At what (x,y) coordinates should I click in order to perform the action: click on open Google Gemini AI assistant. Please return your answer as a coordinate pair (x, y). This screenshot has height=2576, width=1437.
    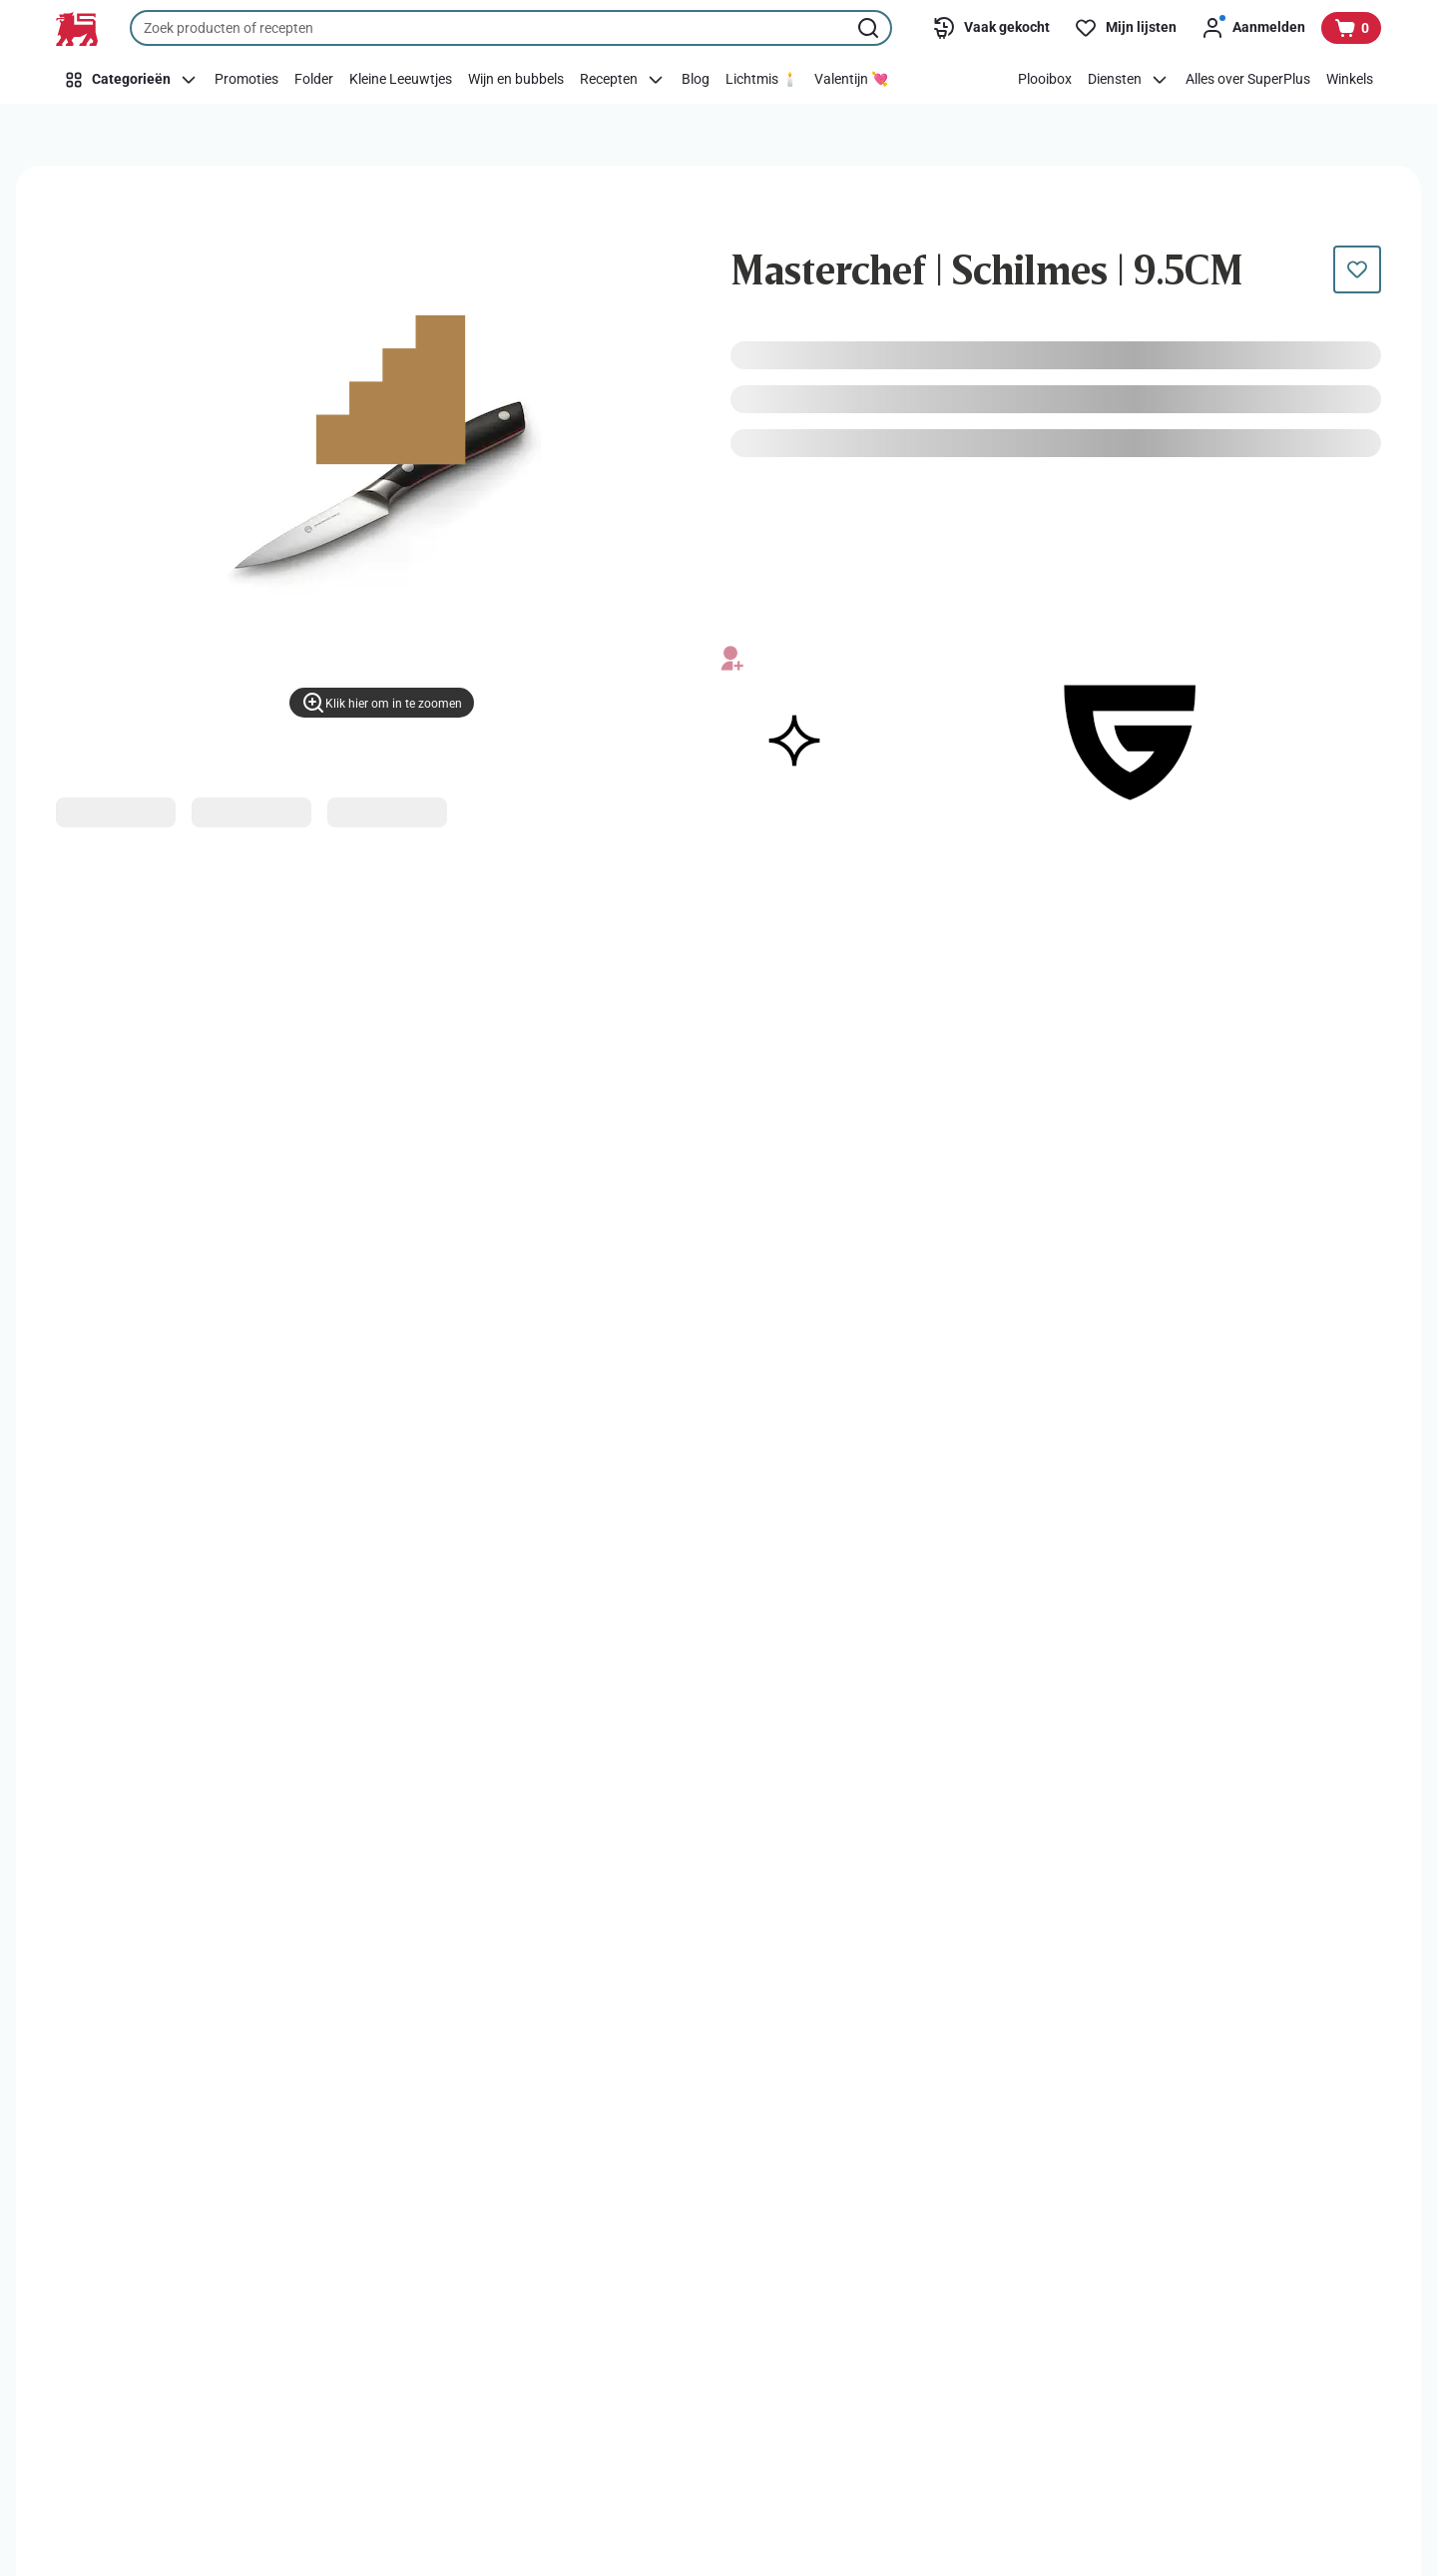
    Looking at the image, I should click on (794, 741).